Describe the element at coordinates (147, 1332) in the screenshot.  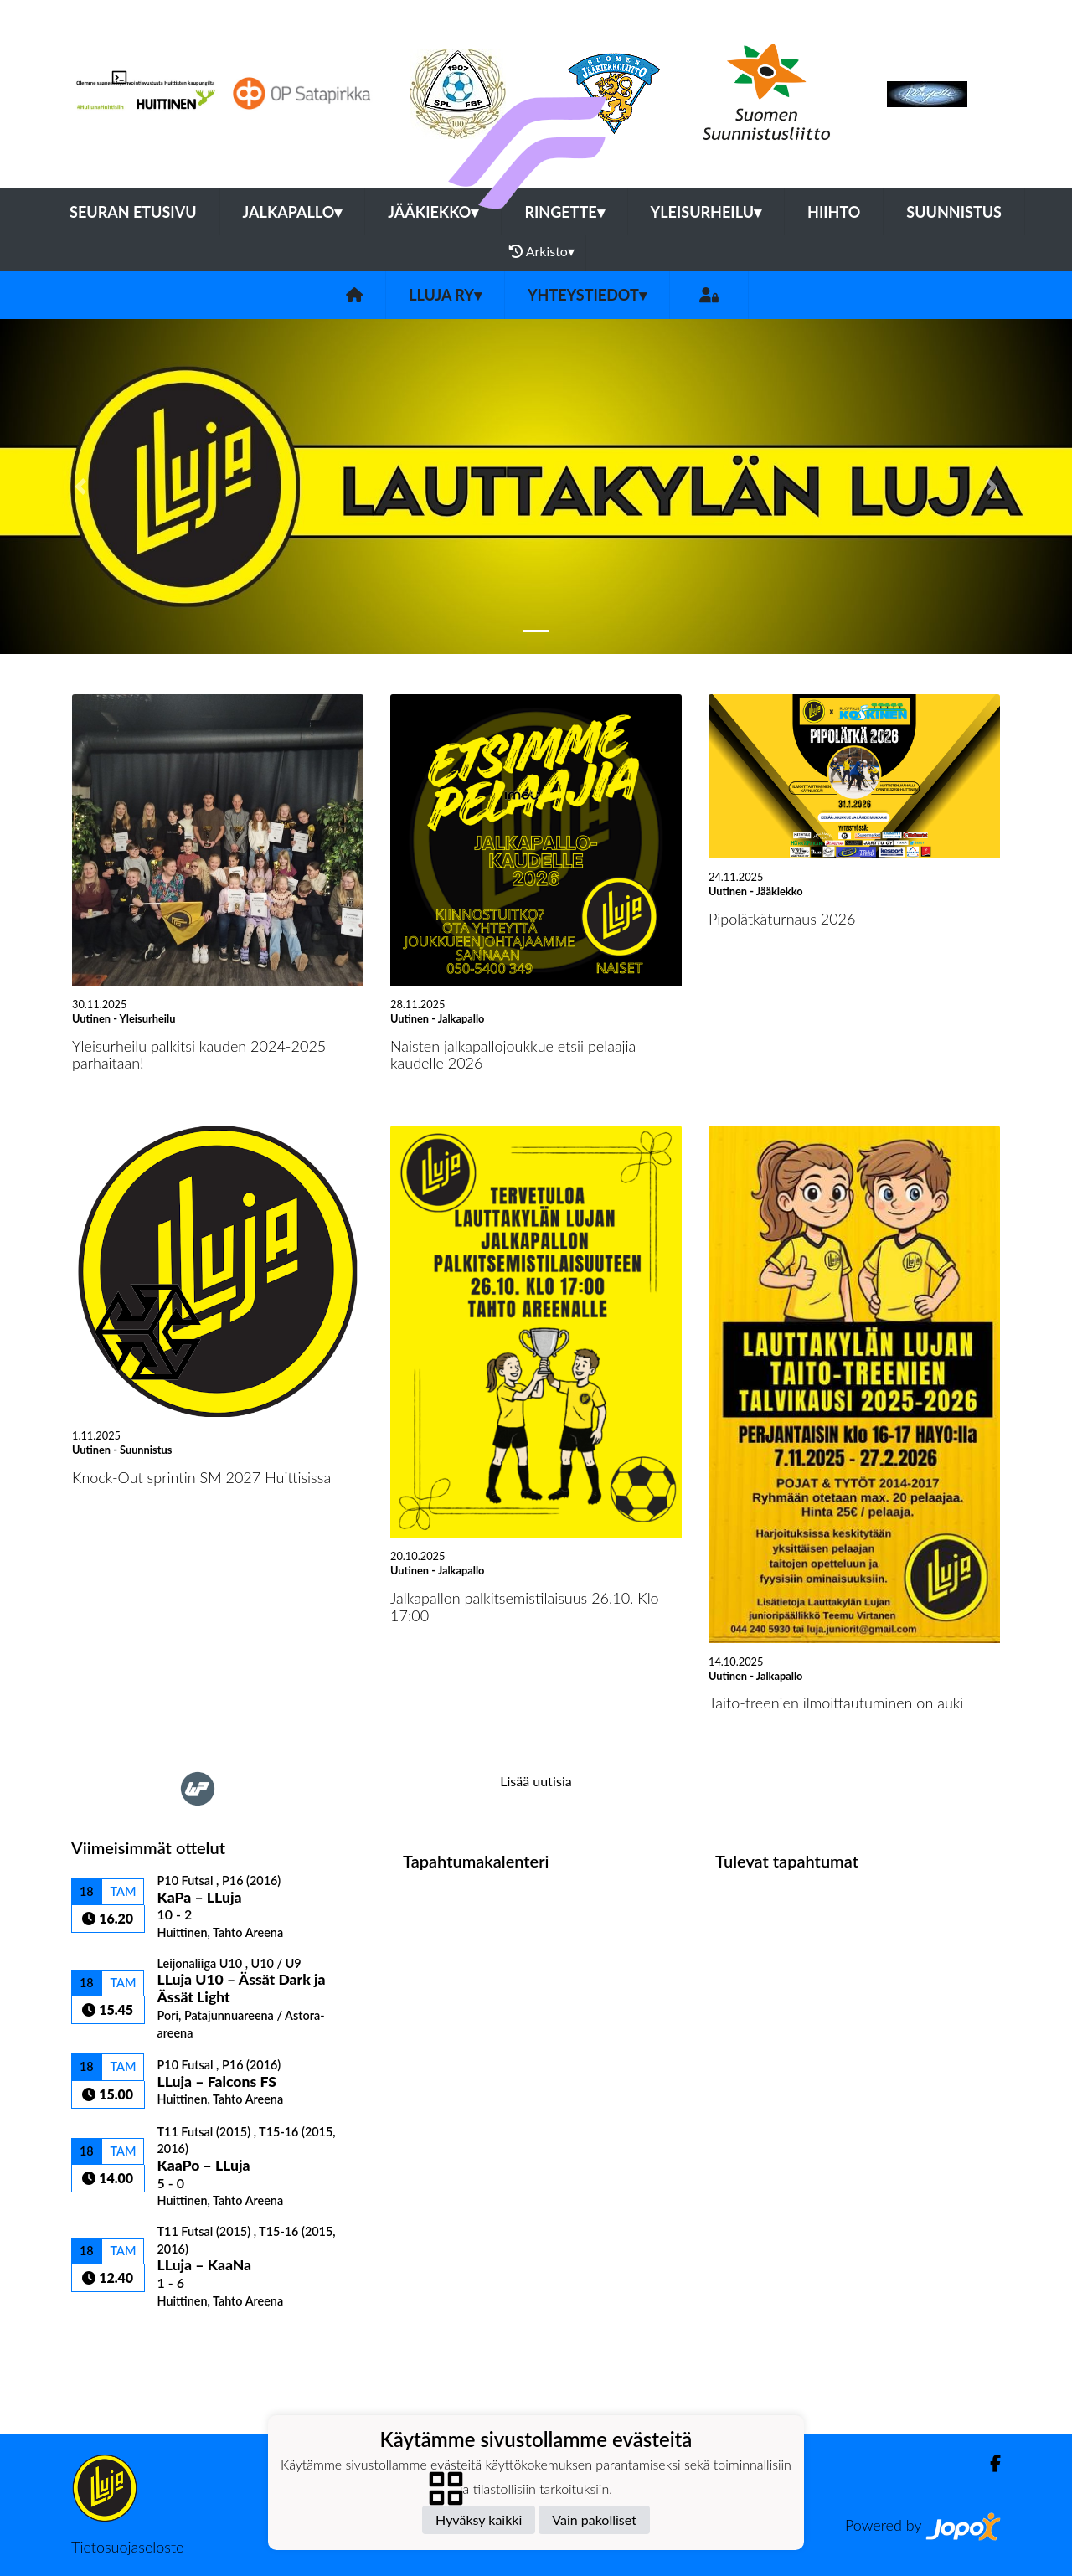
I see `open the sidequest app for vr game sideloading` at that location.